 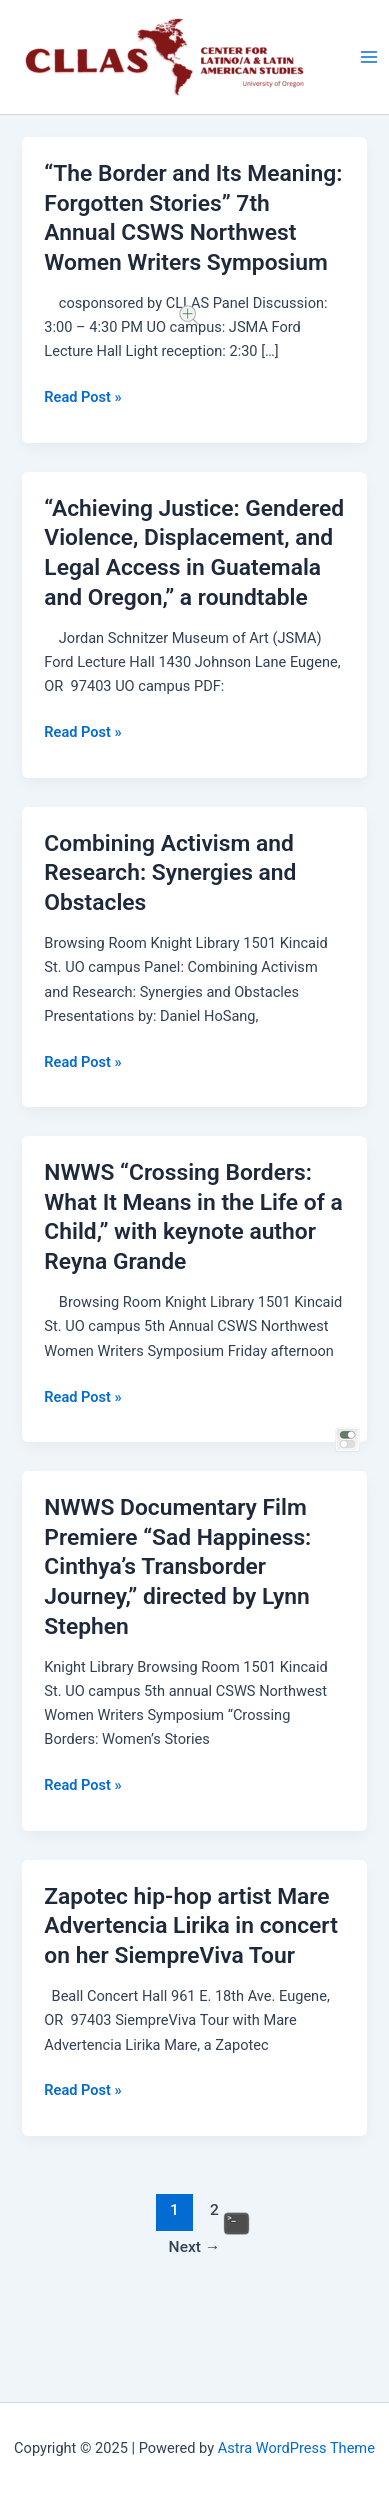 I want to click on open the terminal application, so click(x=236, y=2223).